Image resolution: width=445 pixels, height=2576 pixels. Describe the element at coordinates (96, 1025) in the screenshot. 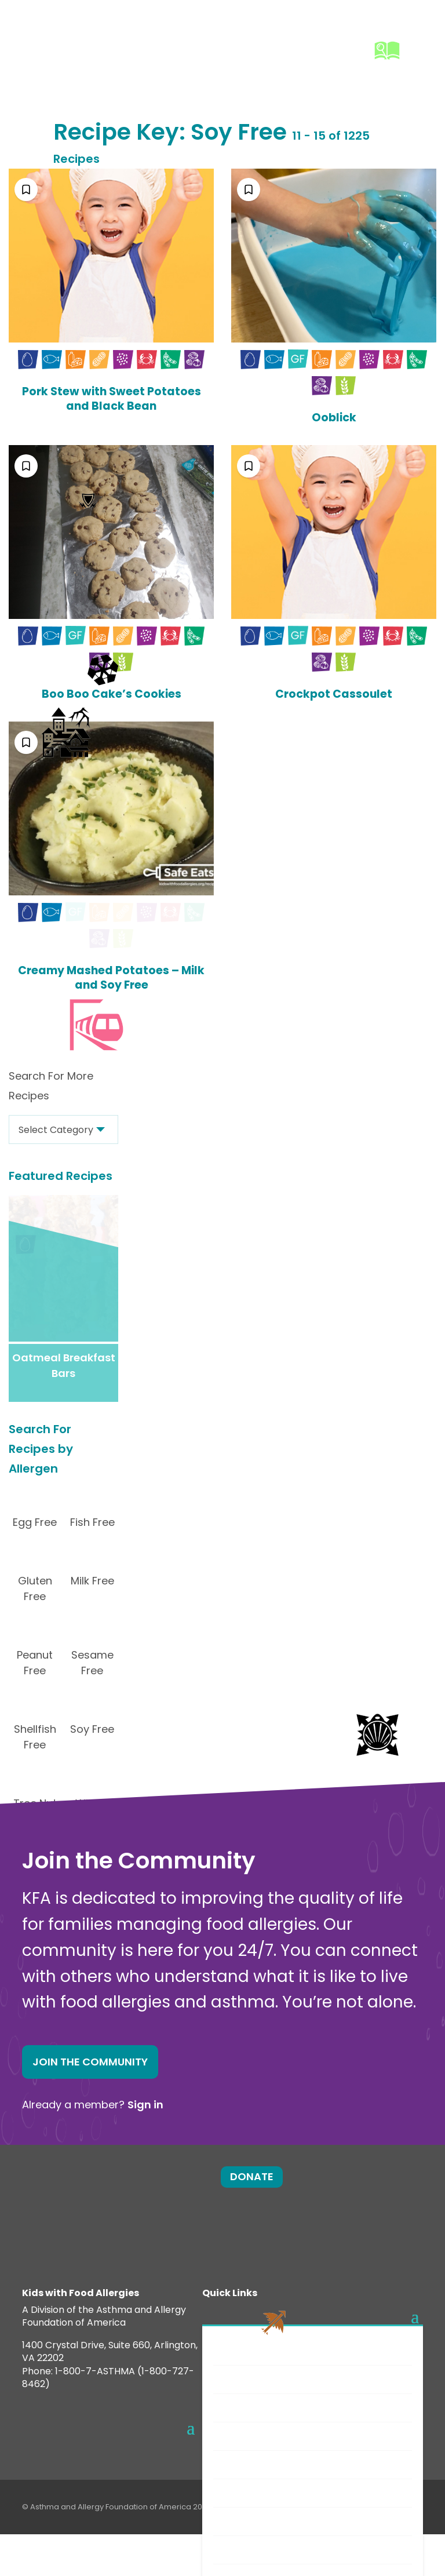

I see `view subway or metro transit options` at that location.